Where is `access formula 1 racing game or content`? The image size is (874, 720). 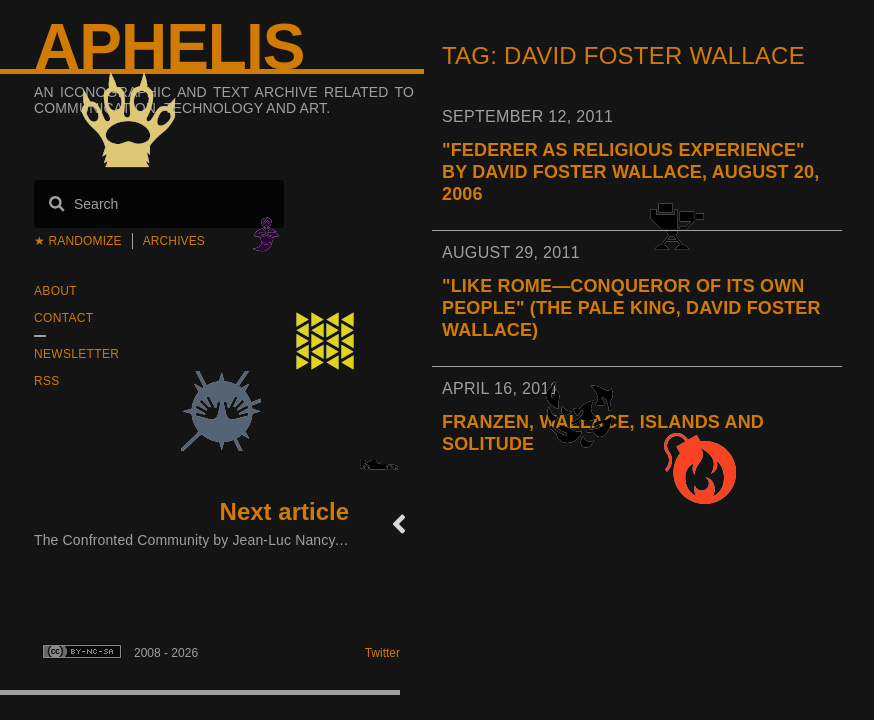 access formula 1 racing game or content is located at coordinates (379, 465).